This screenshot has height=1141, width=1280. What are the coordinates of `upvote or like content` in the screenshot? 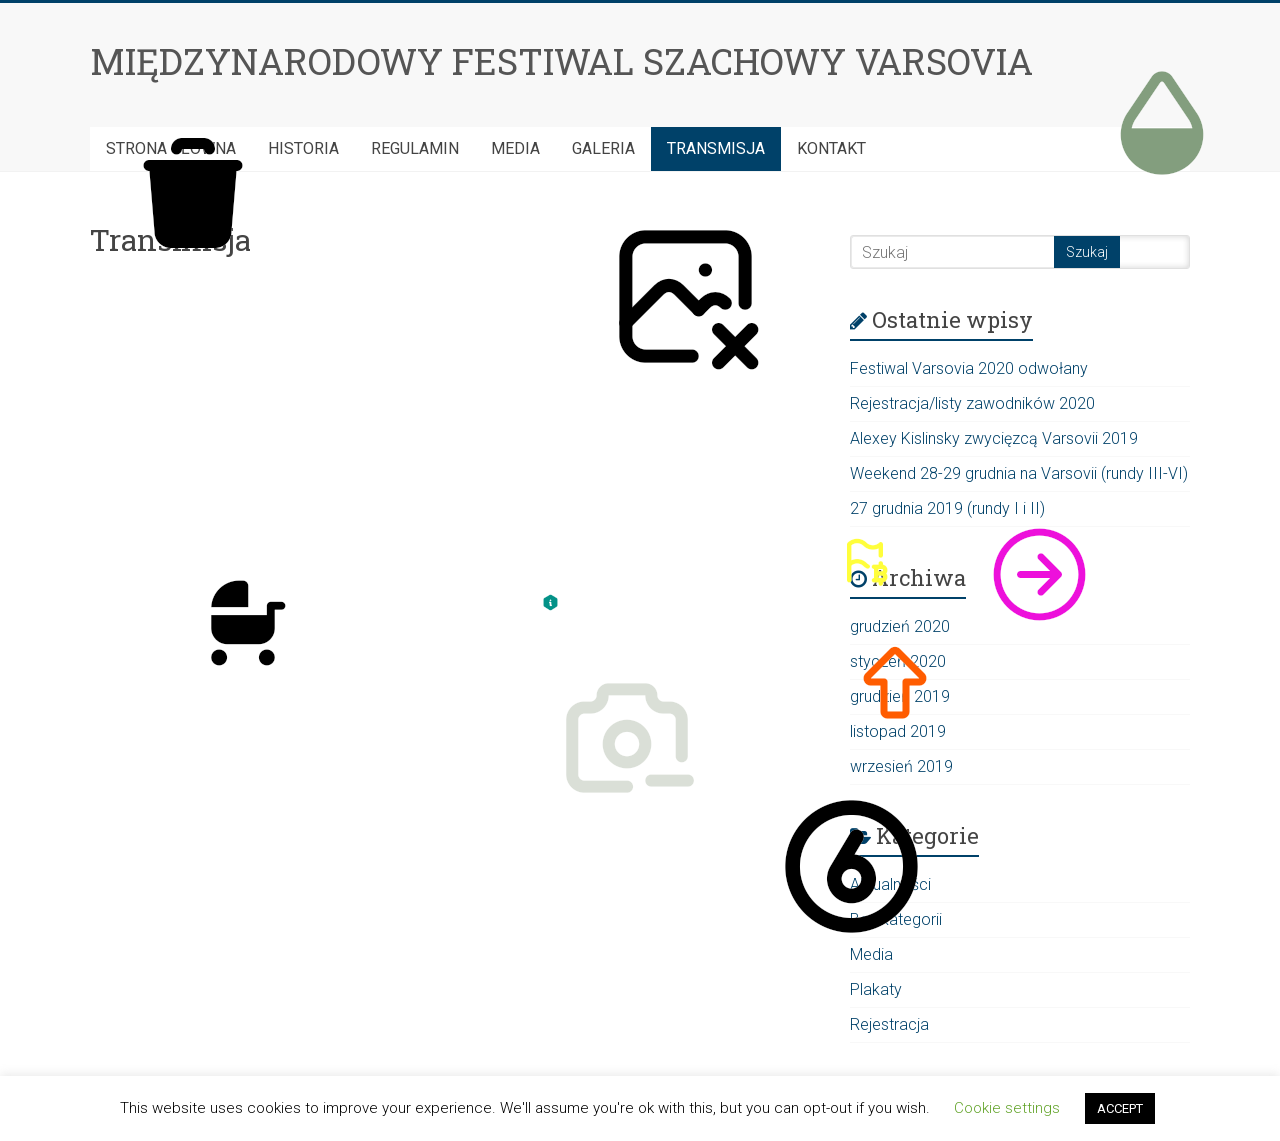 It's located at (895, 682).